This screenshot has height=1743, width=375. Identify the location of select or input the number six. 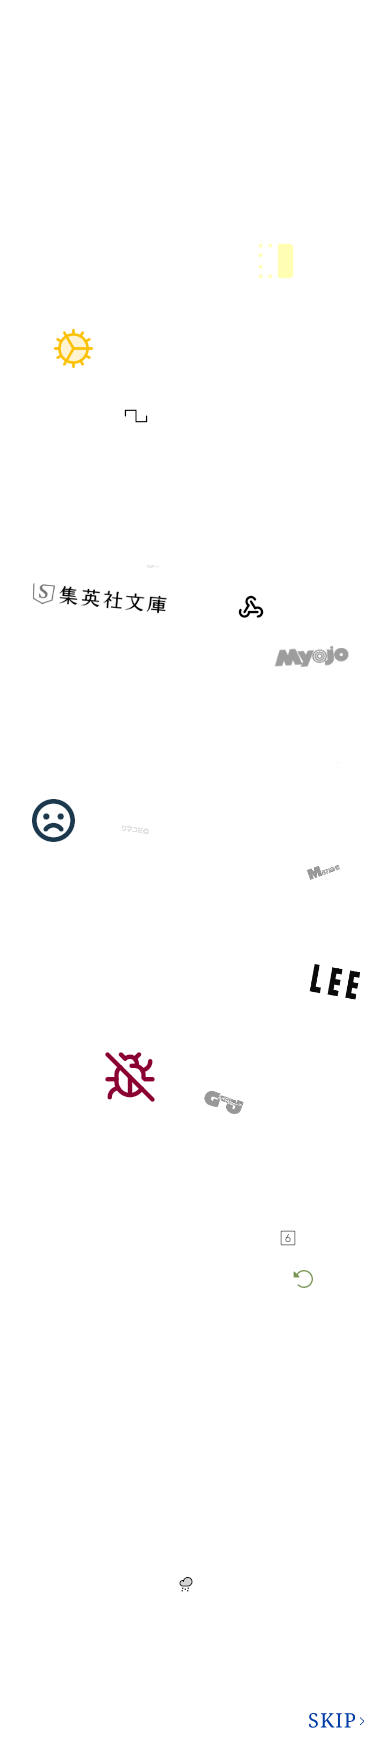
(288, 1238).